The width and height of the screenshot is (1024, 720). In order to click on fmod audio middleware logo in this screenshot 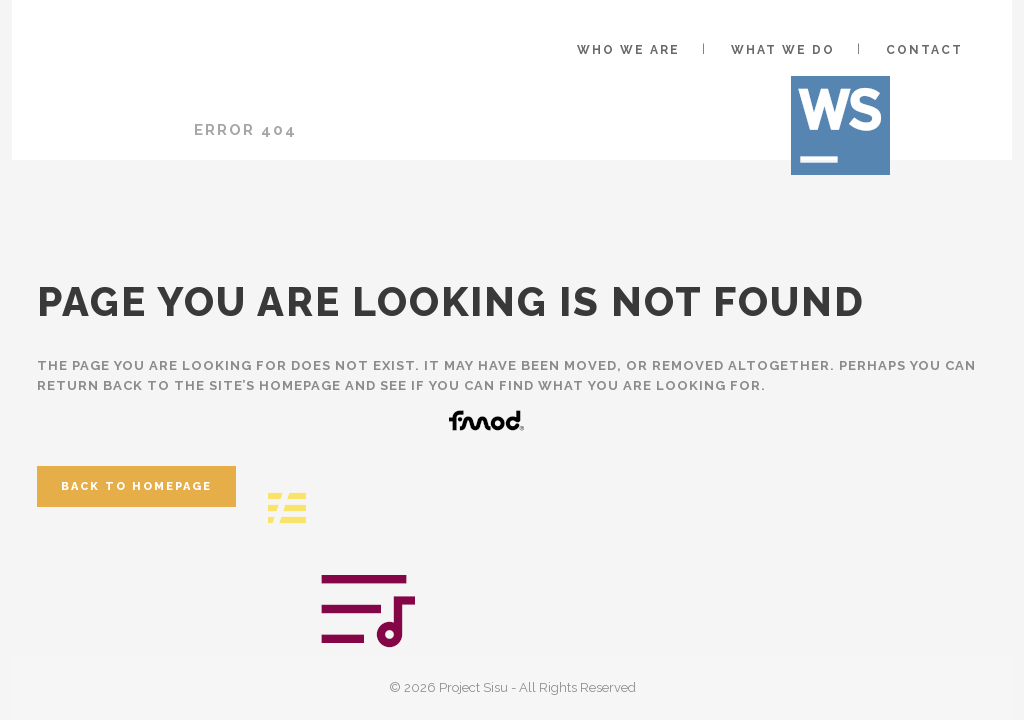, I will do `click(486, 420)`.